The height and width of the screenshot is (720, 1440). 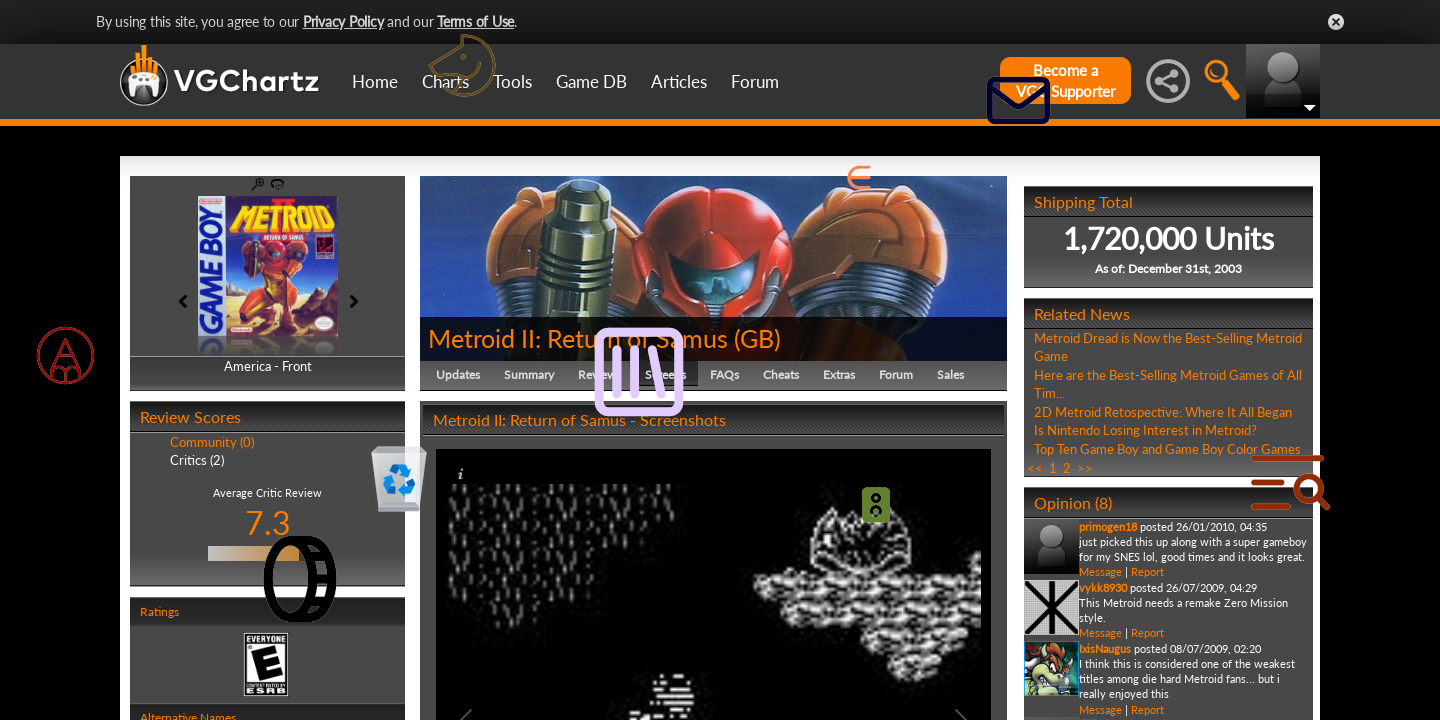 What do you see at coordinates (300, 579) in the screenshot?
I see `view your coin balance or currency` at bounding box center [300, 579].